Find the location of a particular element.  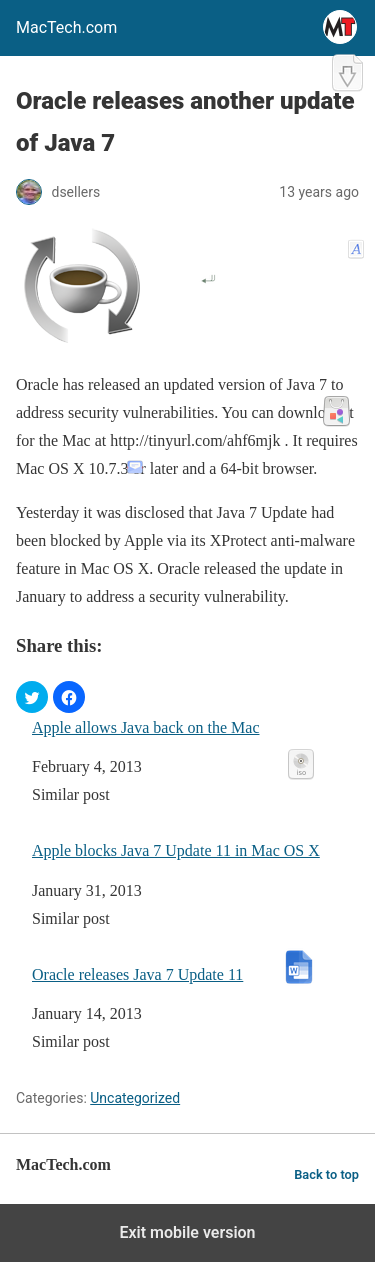

open the software center to browse and install apps is located at coordinates (337, 411).